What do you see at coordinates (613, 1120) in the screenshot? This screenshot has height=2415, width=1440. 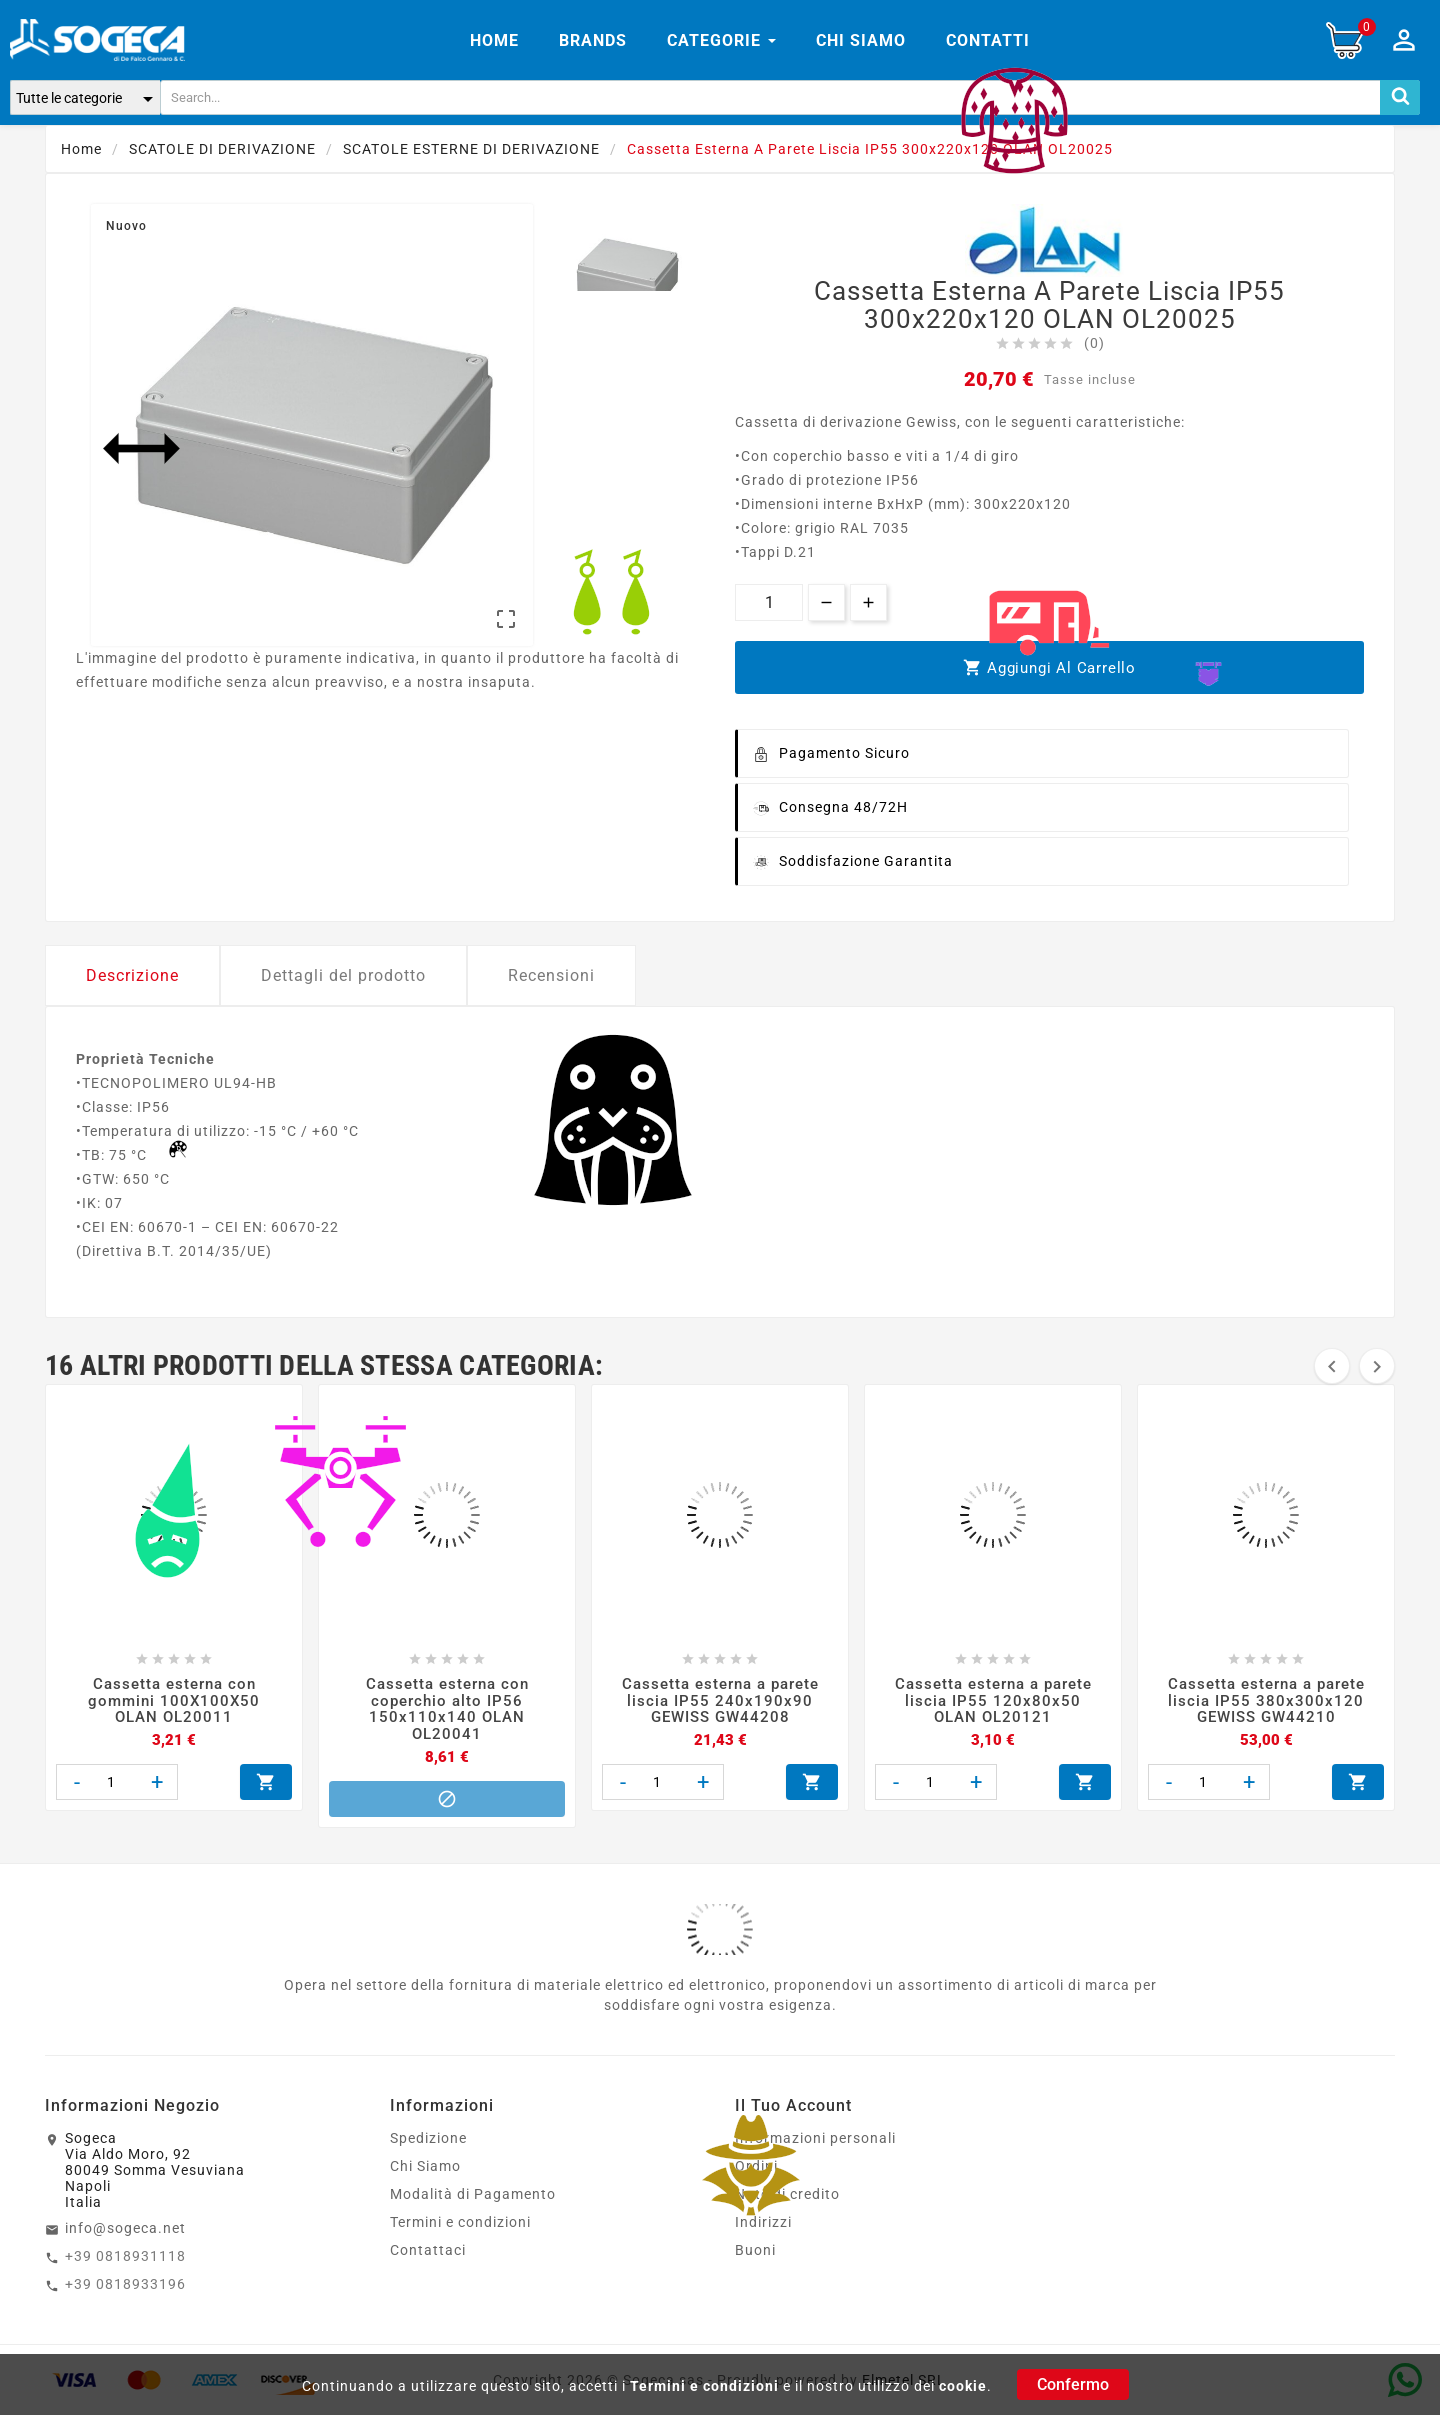 I see `walrus character or avatar icon` at bounding box center [613, 1120].